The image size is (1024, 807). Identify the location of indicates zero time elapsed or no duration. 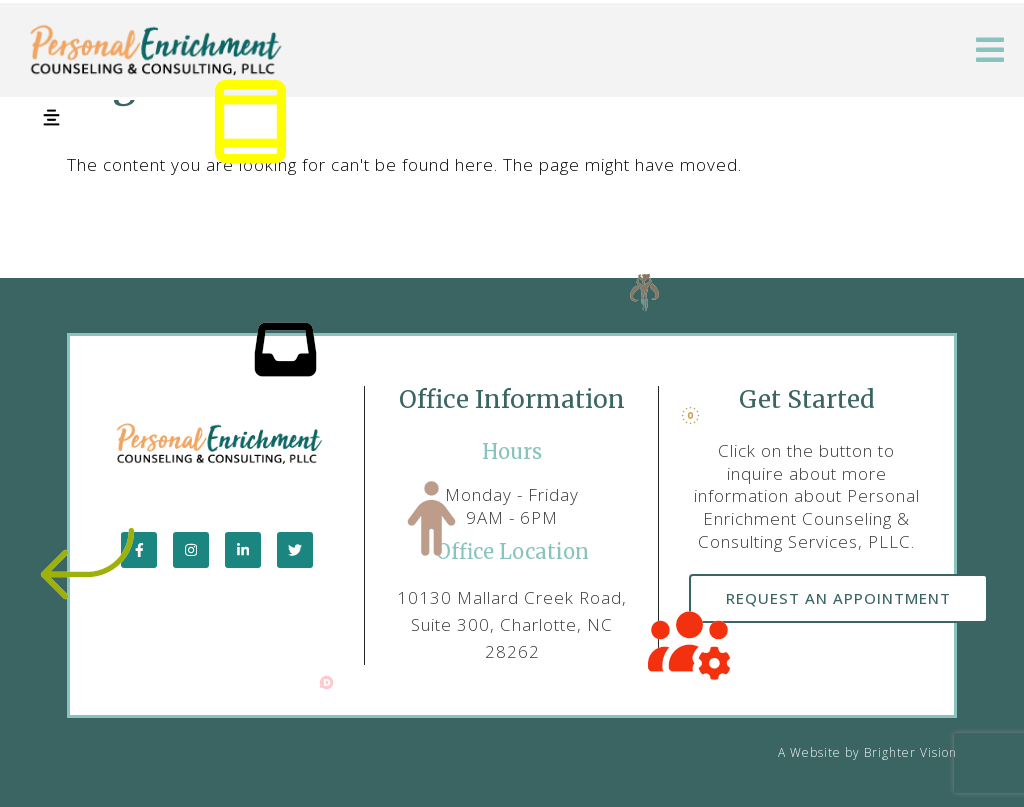
(690, 415).